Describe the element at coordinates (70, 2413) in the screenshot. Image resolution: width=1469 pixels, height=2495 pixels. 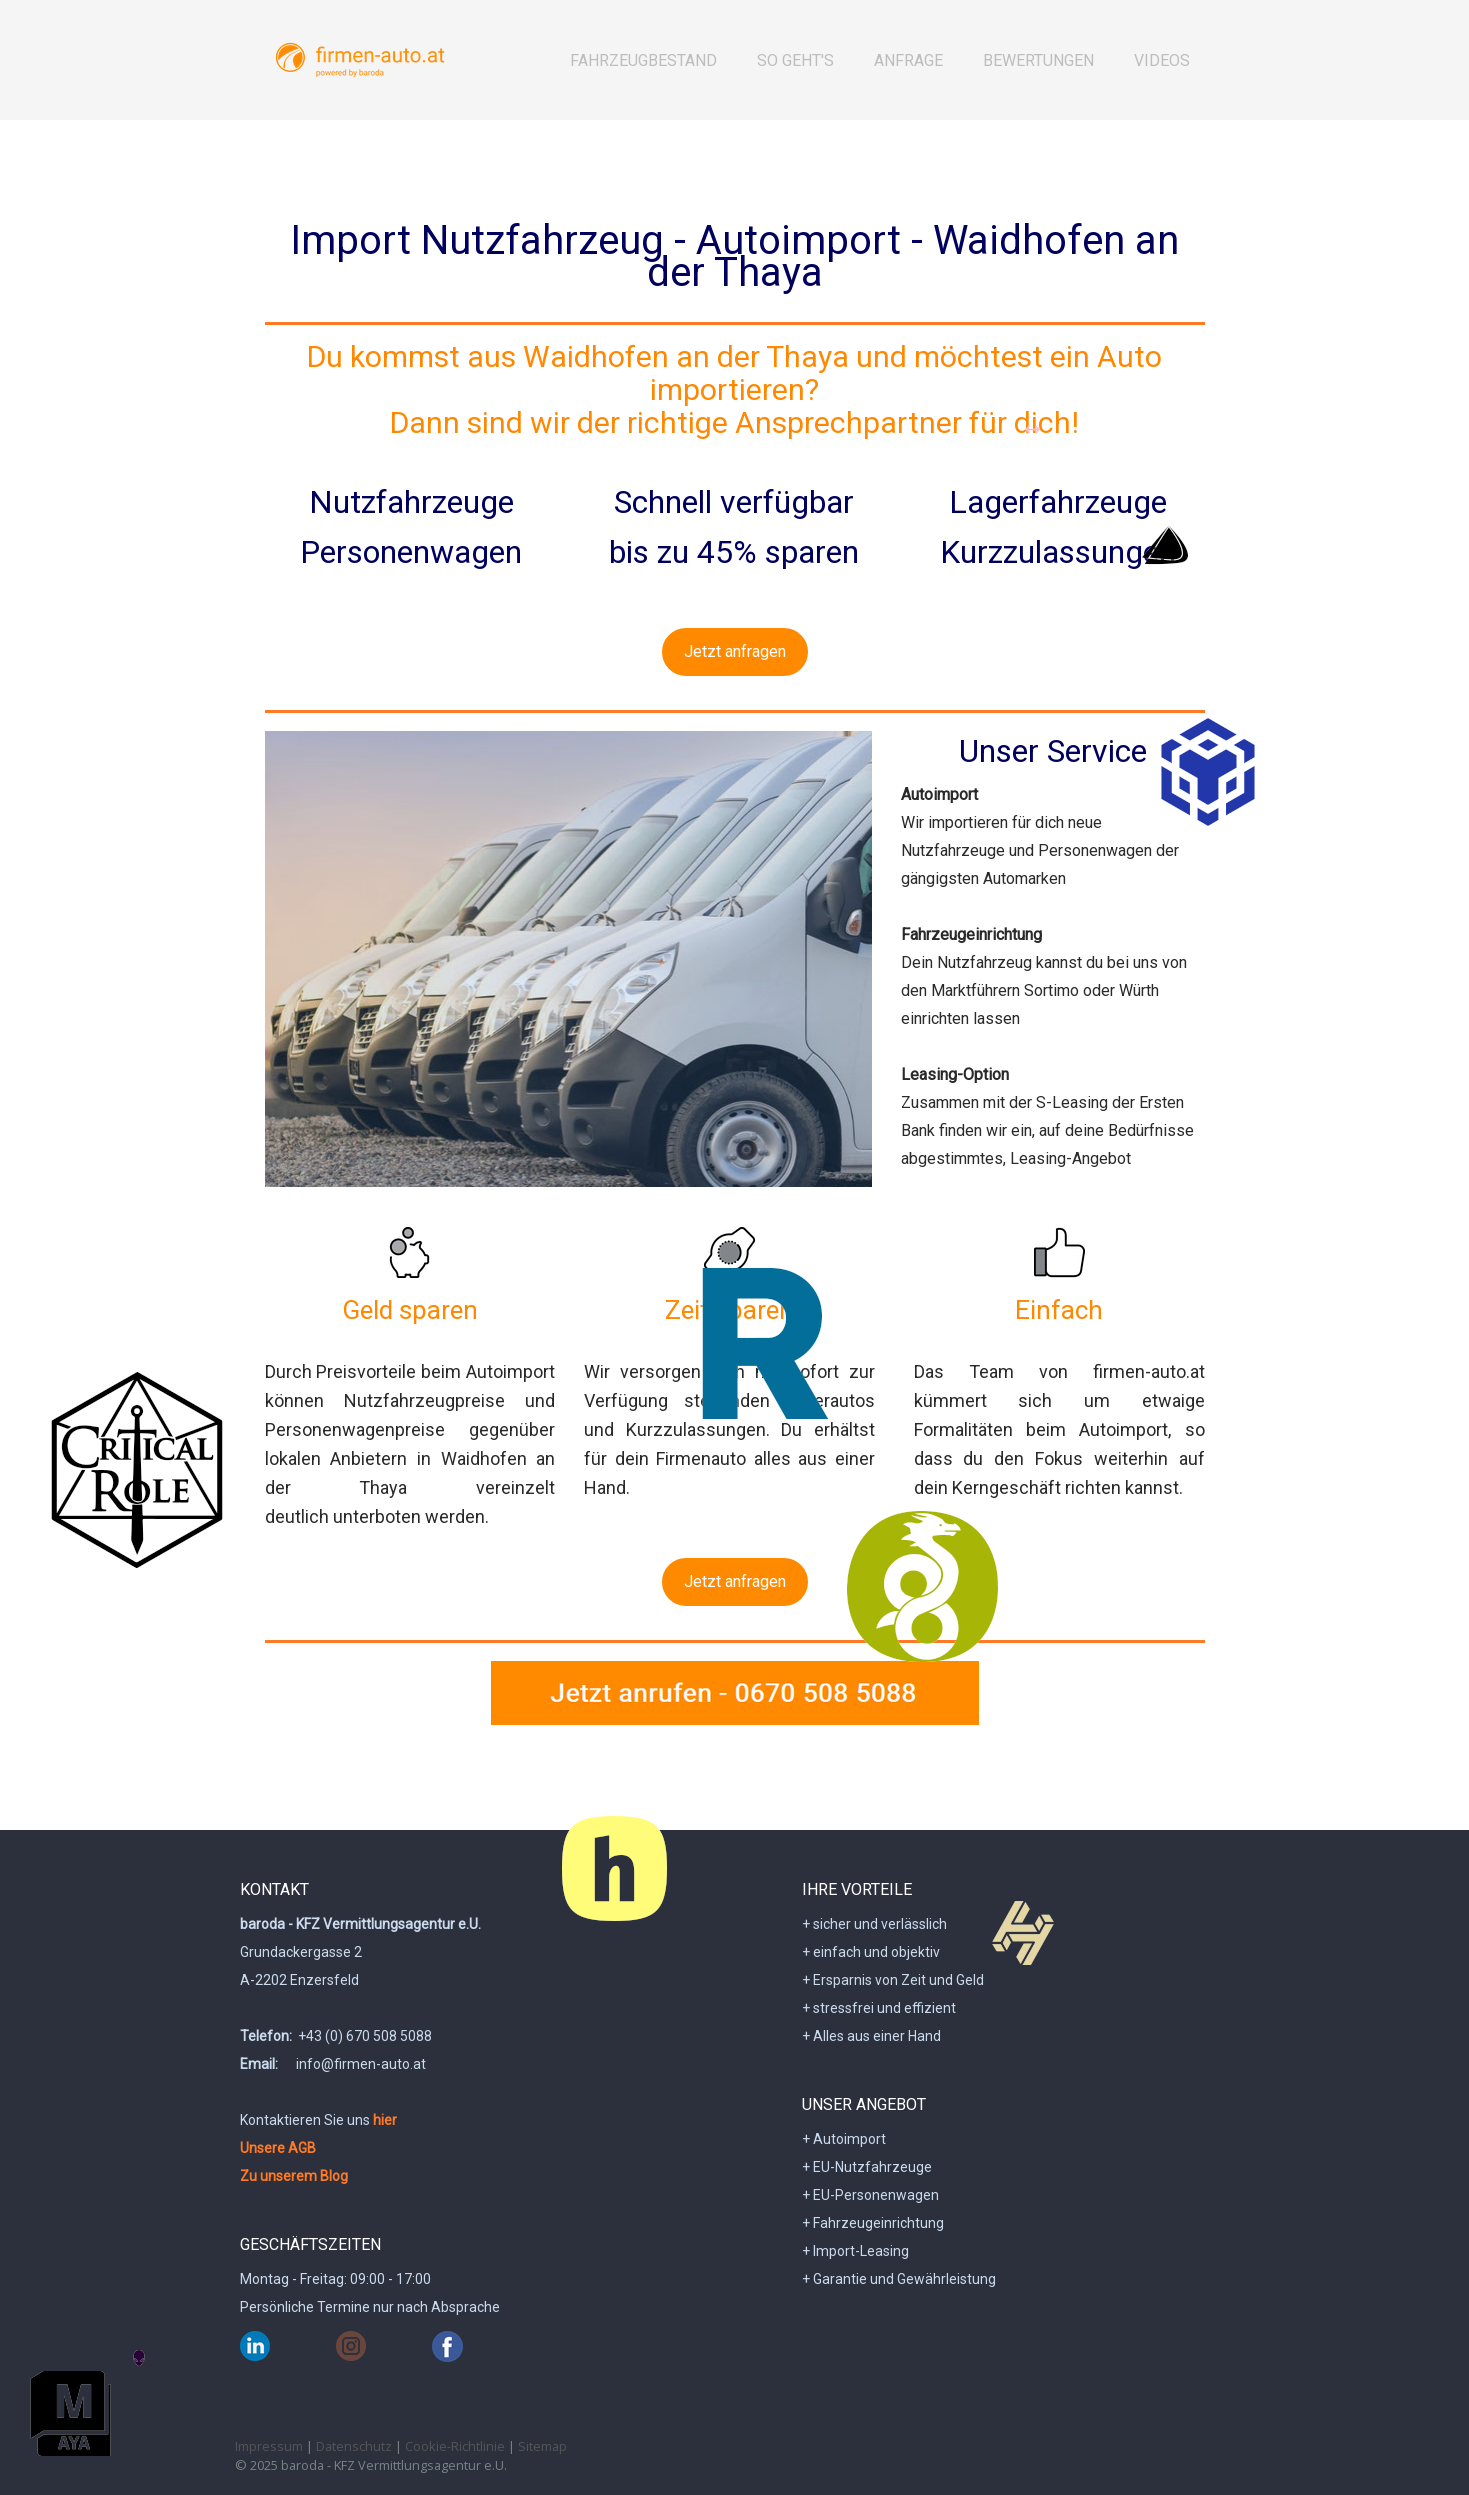
I see `open Autodesk Maya application` at that location.